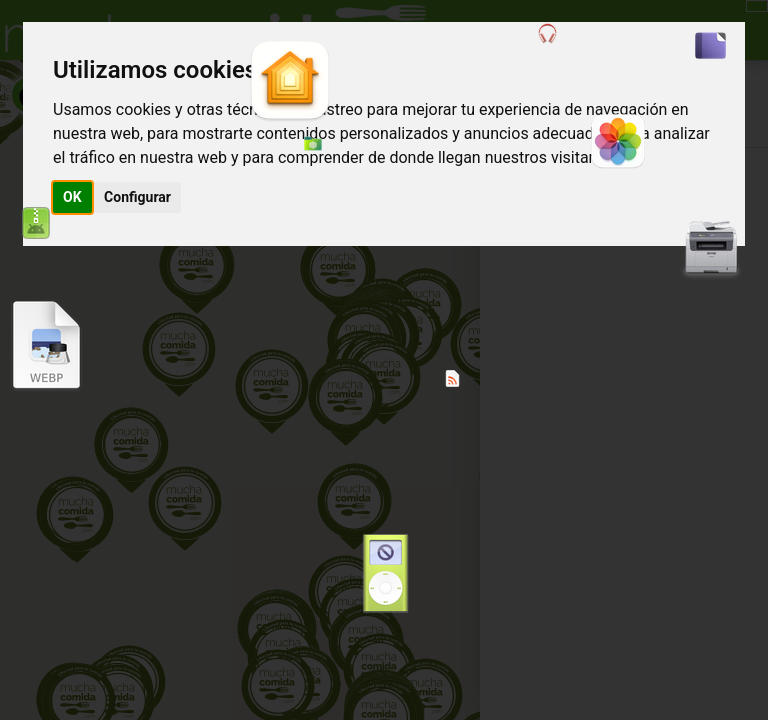  I want to click on an RSS feed file or subscription document, so click(452, 378).